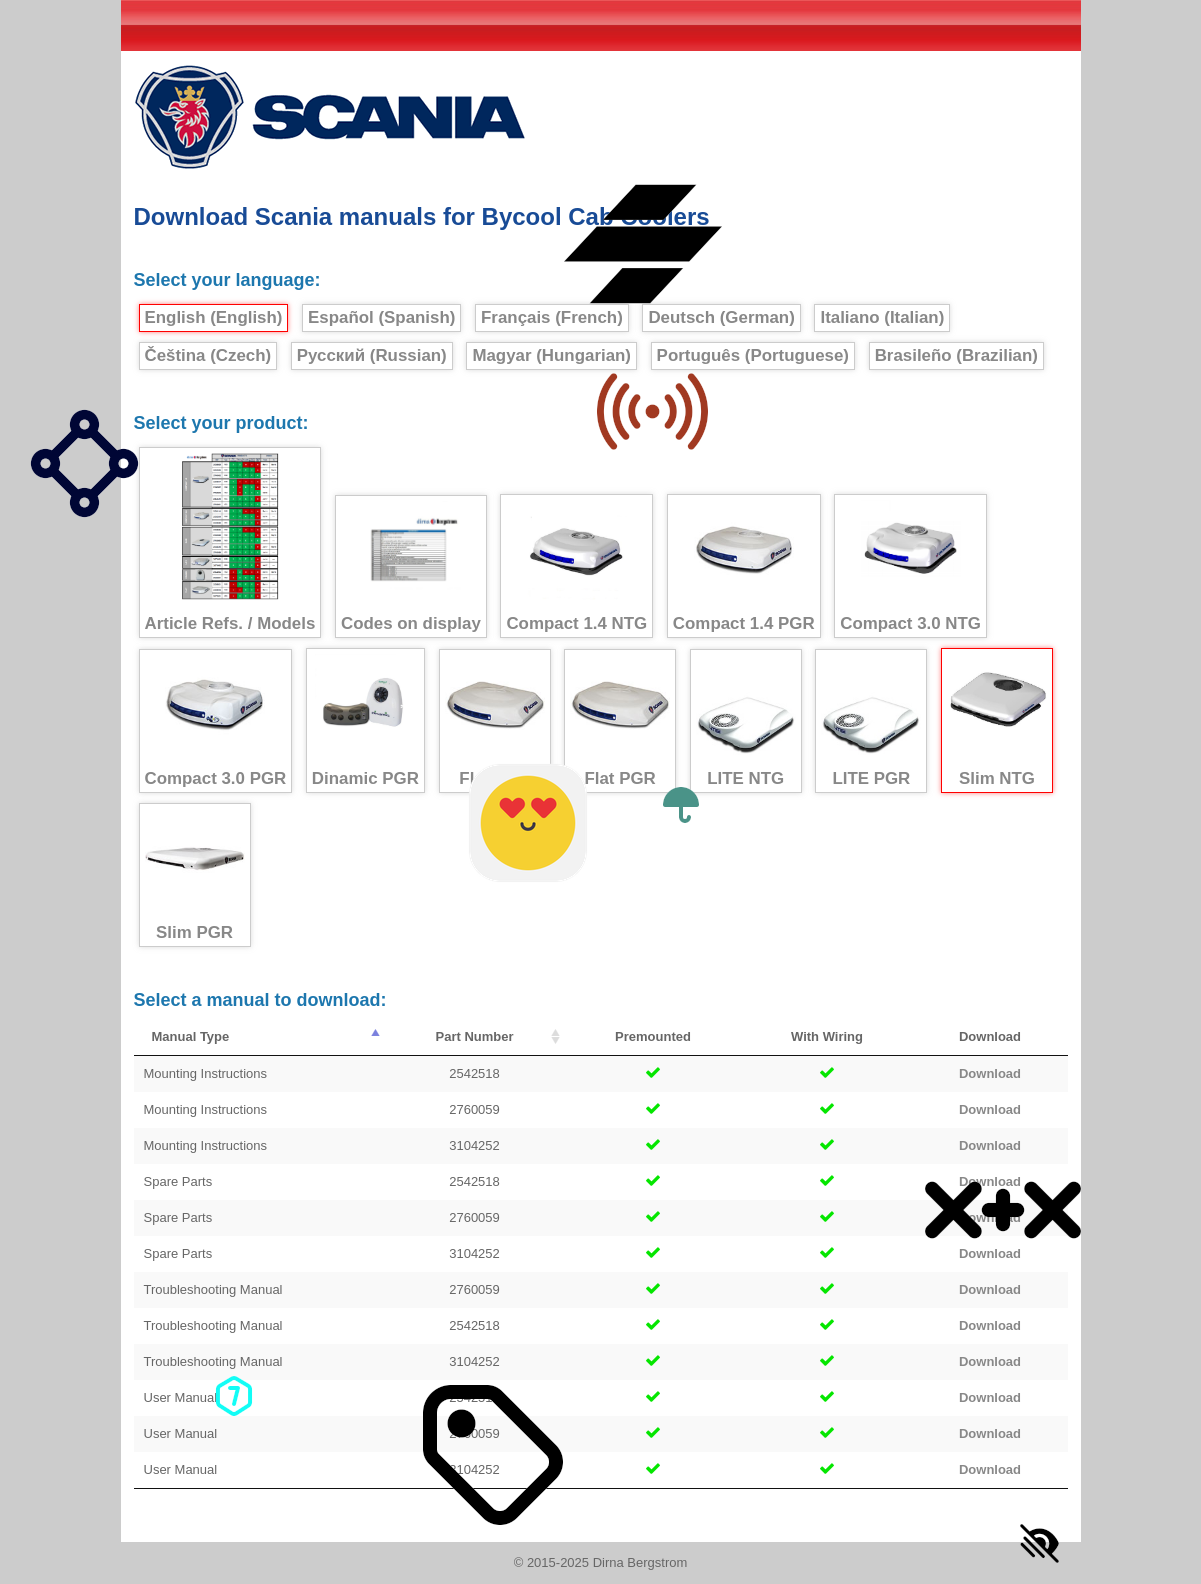 The width and height of the screenshot is (1201, 1584). What do you see at coordinates (493, 1455) in the screenshot?
I see `add or manage tags` at bounding box center [493, 1455].